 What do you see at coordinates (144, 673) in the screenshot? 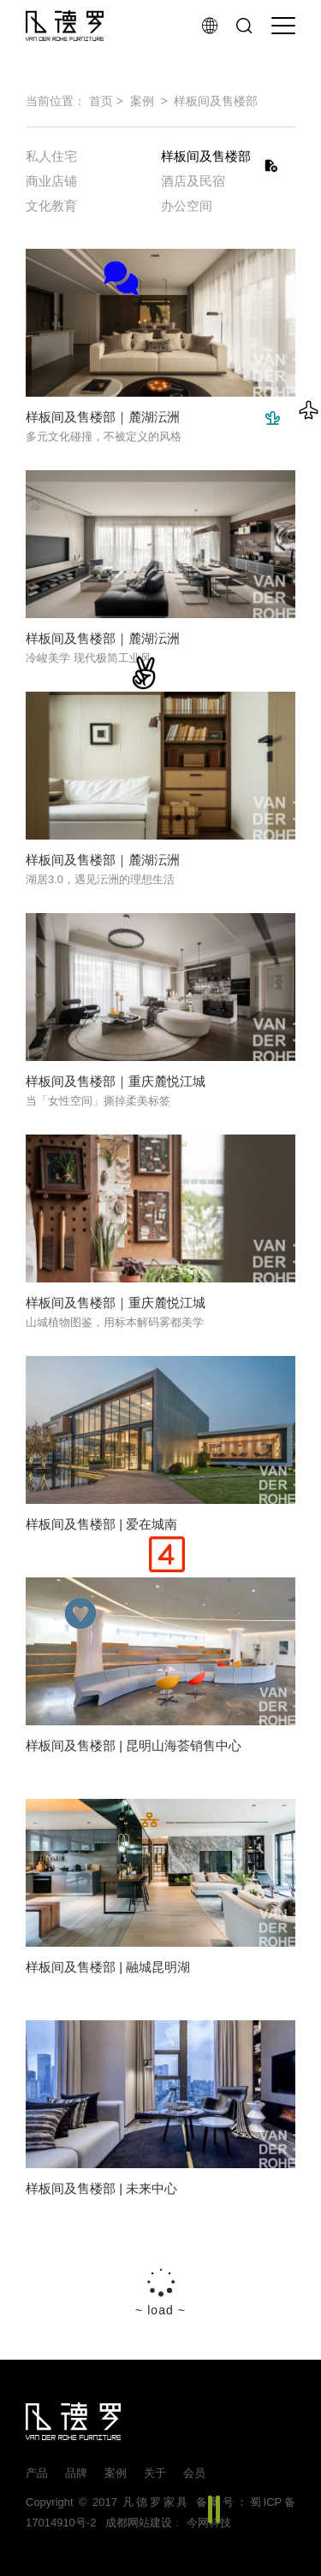
I see `visit angellist profile or website` at bounding box center [144, 673].